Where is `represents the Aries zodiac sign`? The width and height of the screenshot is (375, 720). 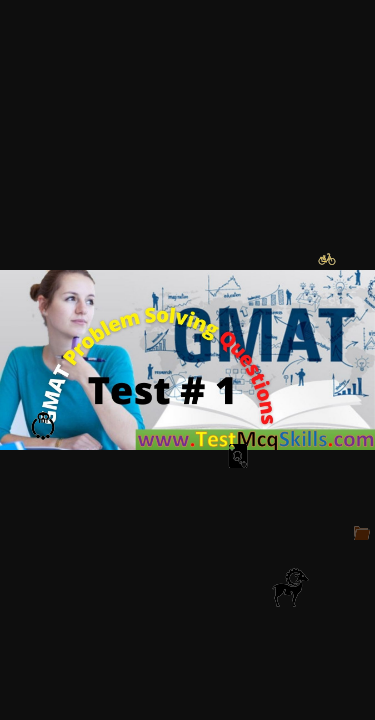 represents the Aries zodiac sign is located at coordinates (290, 587).